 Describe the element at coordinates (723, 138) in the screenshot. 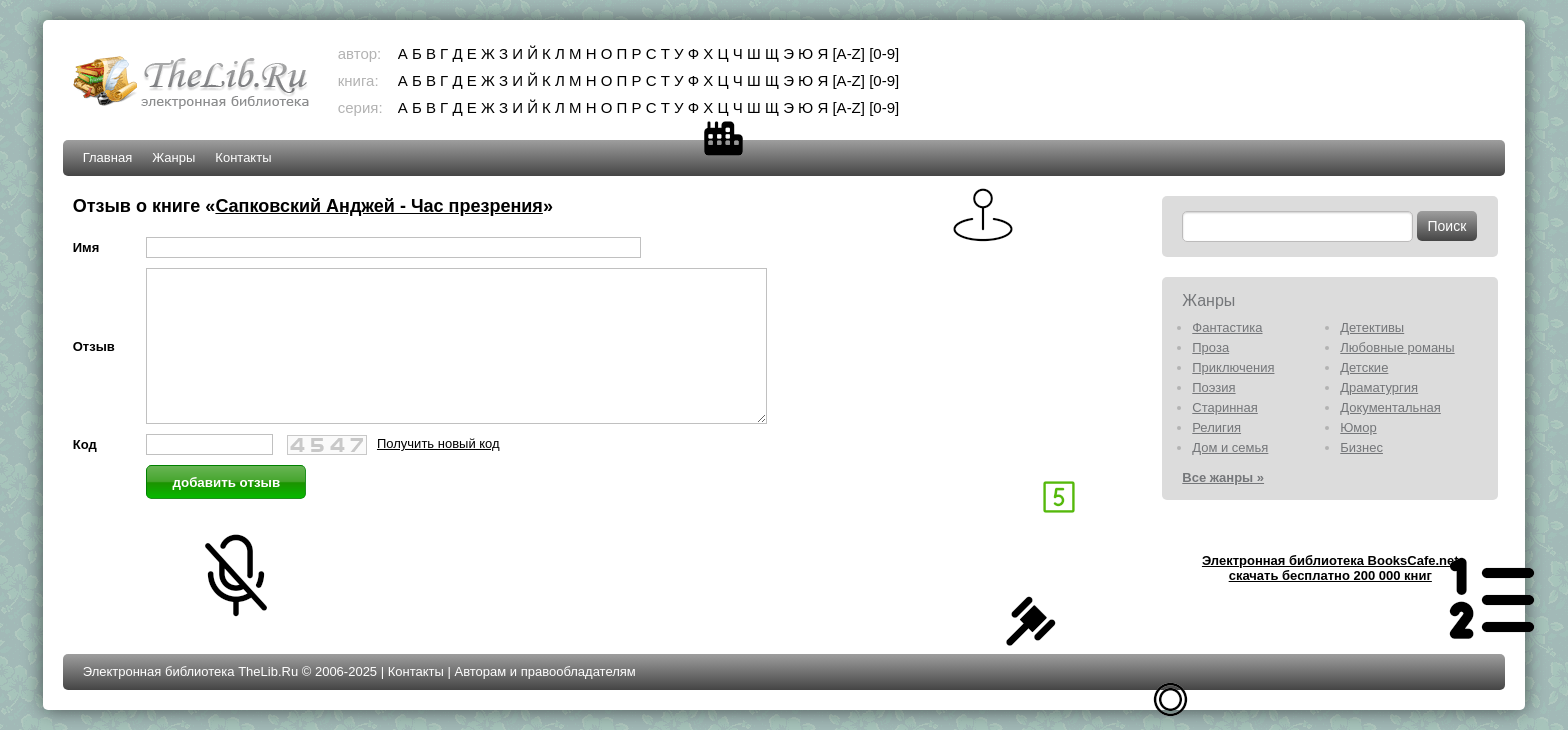

I see `view city or urban location` at that location.